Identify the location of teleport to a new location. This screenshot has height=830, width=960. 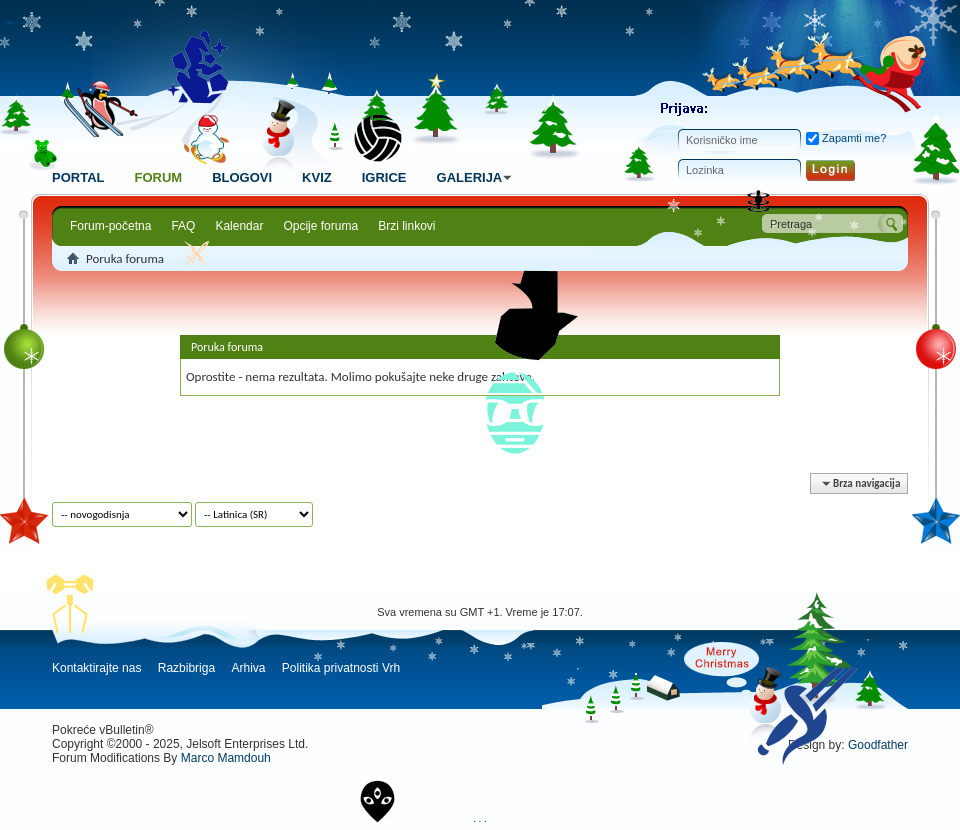
(758, 201).